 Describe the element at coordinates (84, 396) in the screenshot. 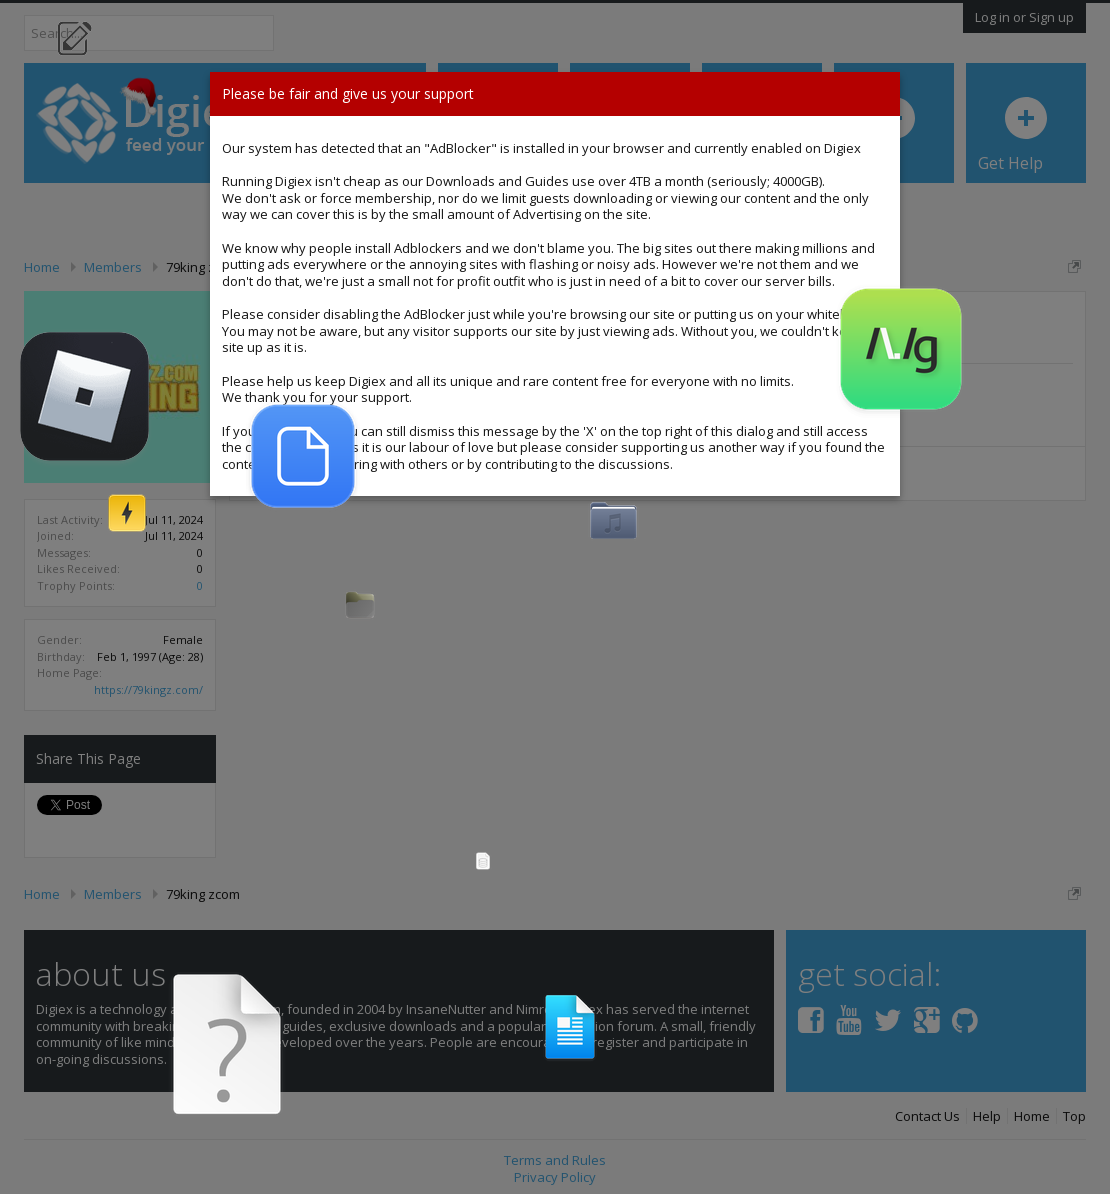

I see `open the Roblox app` at that location.